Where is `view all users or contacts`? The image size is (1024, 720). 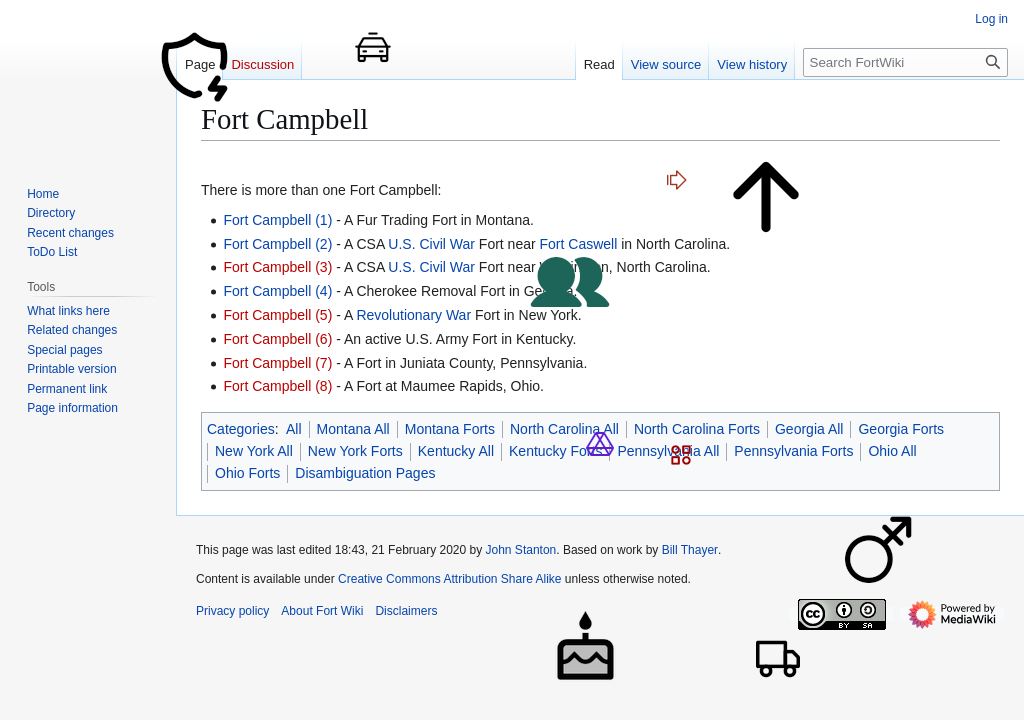
view all users or contacts is located at coordinates (570, 282).